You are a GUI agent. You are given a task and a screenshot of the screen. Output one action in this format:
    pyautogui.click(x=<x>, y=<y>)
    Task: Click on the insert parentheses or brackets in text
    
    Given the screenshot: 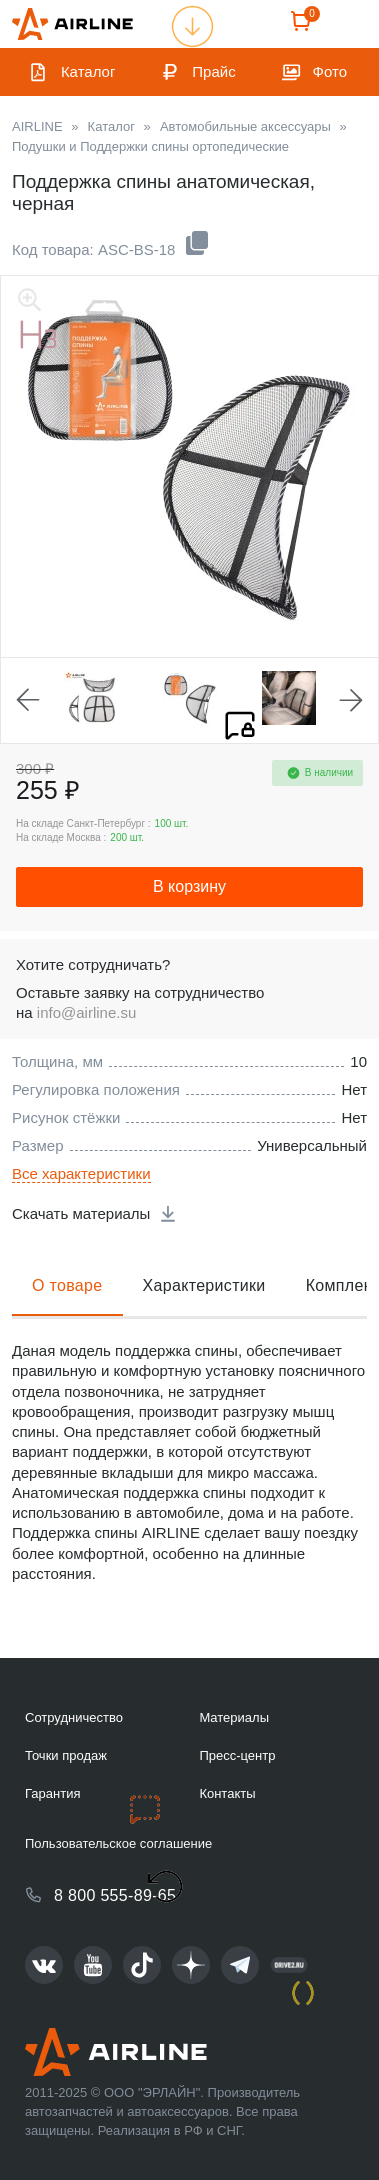 What is the action you would take?
    pyautogui.click(x=303, y=1993)
    